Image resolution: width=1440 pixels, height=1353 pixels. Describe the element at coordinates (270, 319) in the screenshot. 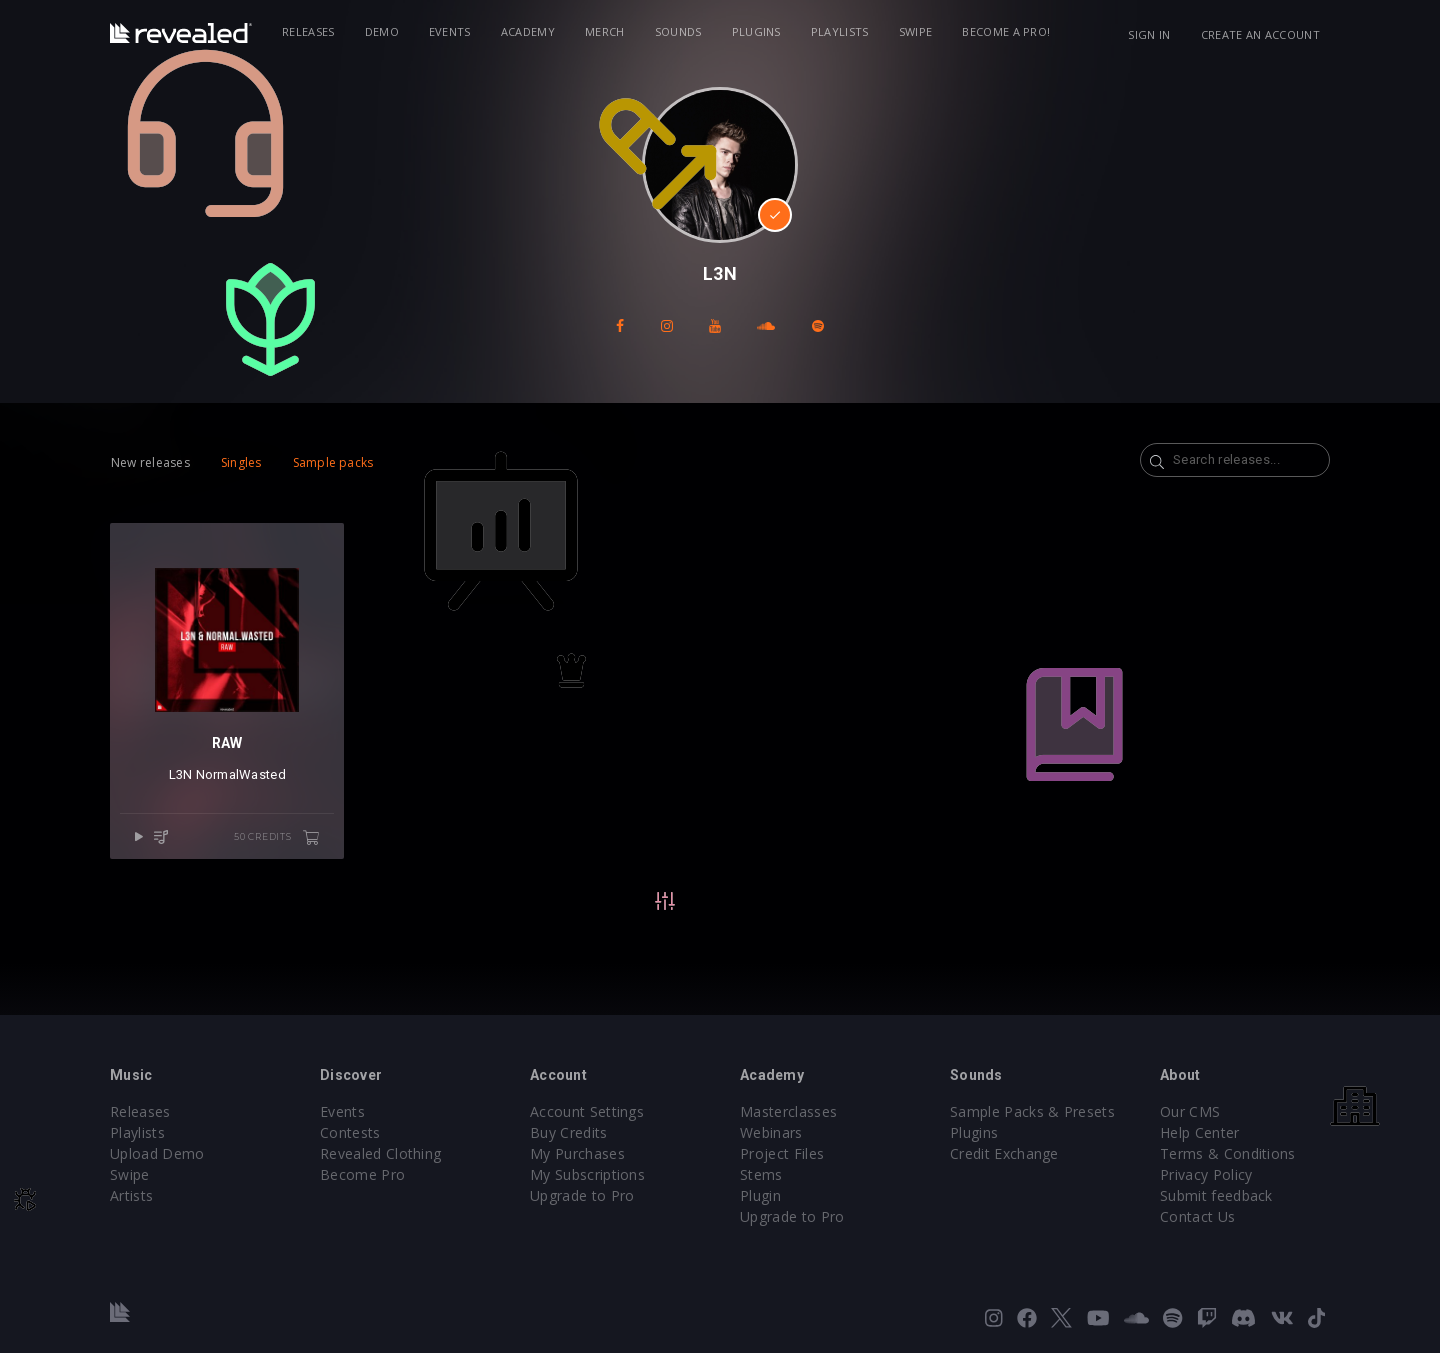

I see `access garden or plant care features` at that location.